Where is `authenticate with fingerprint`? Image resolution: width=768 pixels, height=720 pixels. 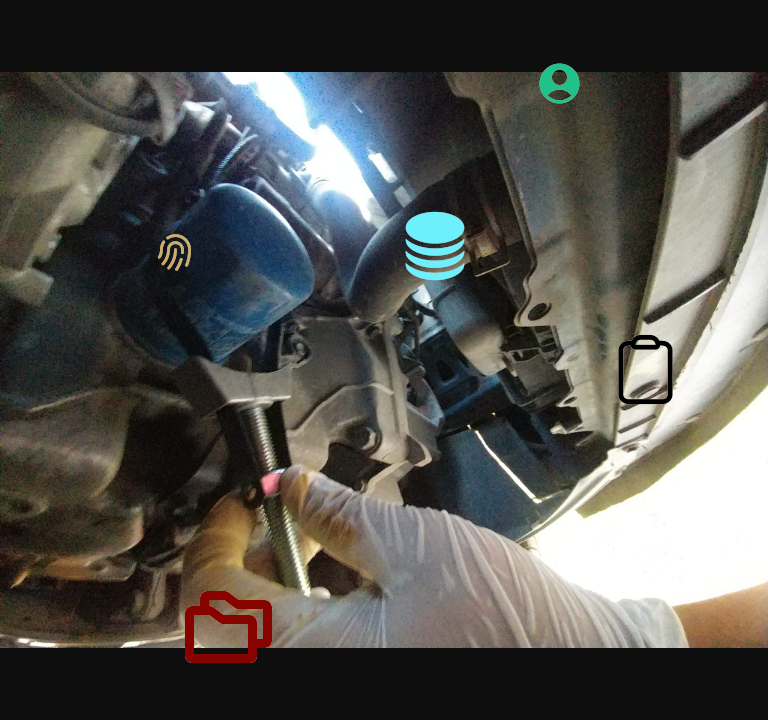
authenticate with fingerprint is located at coordinates (175, 252).